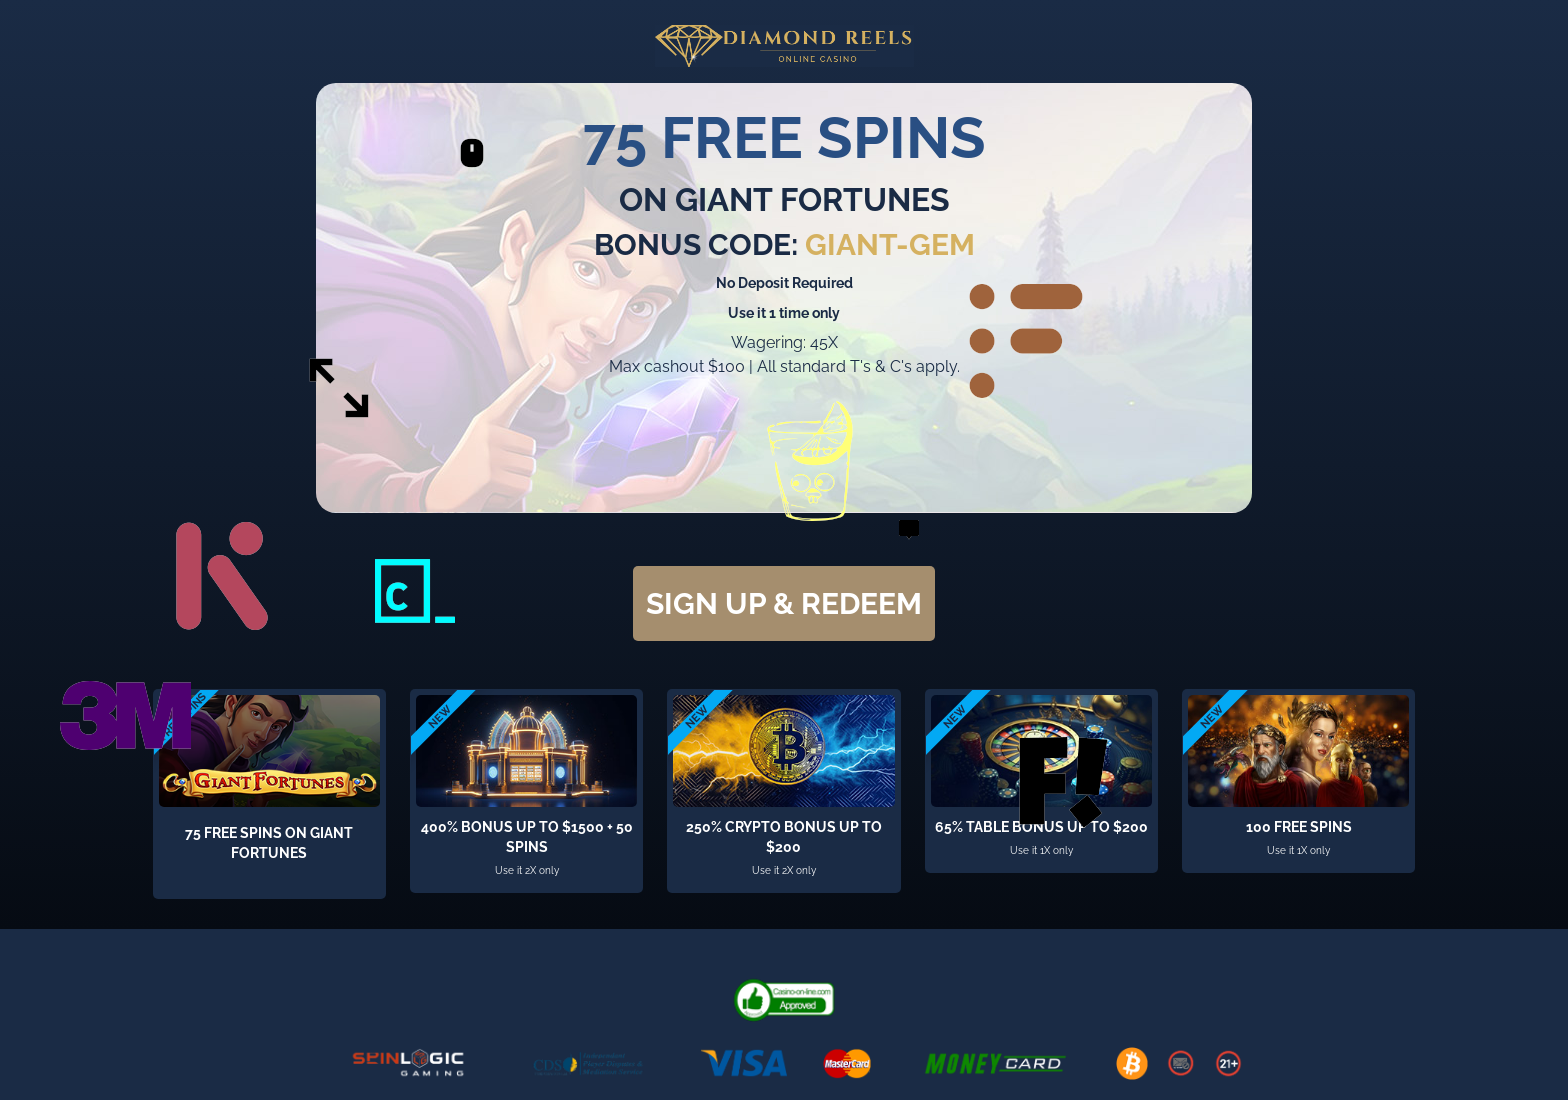 The width and height of the screenshot is (1568, 1100). I want to click on open codecademy app or website, so click(415, 591).